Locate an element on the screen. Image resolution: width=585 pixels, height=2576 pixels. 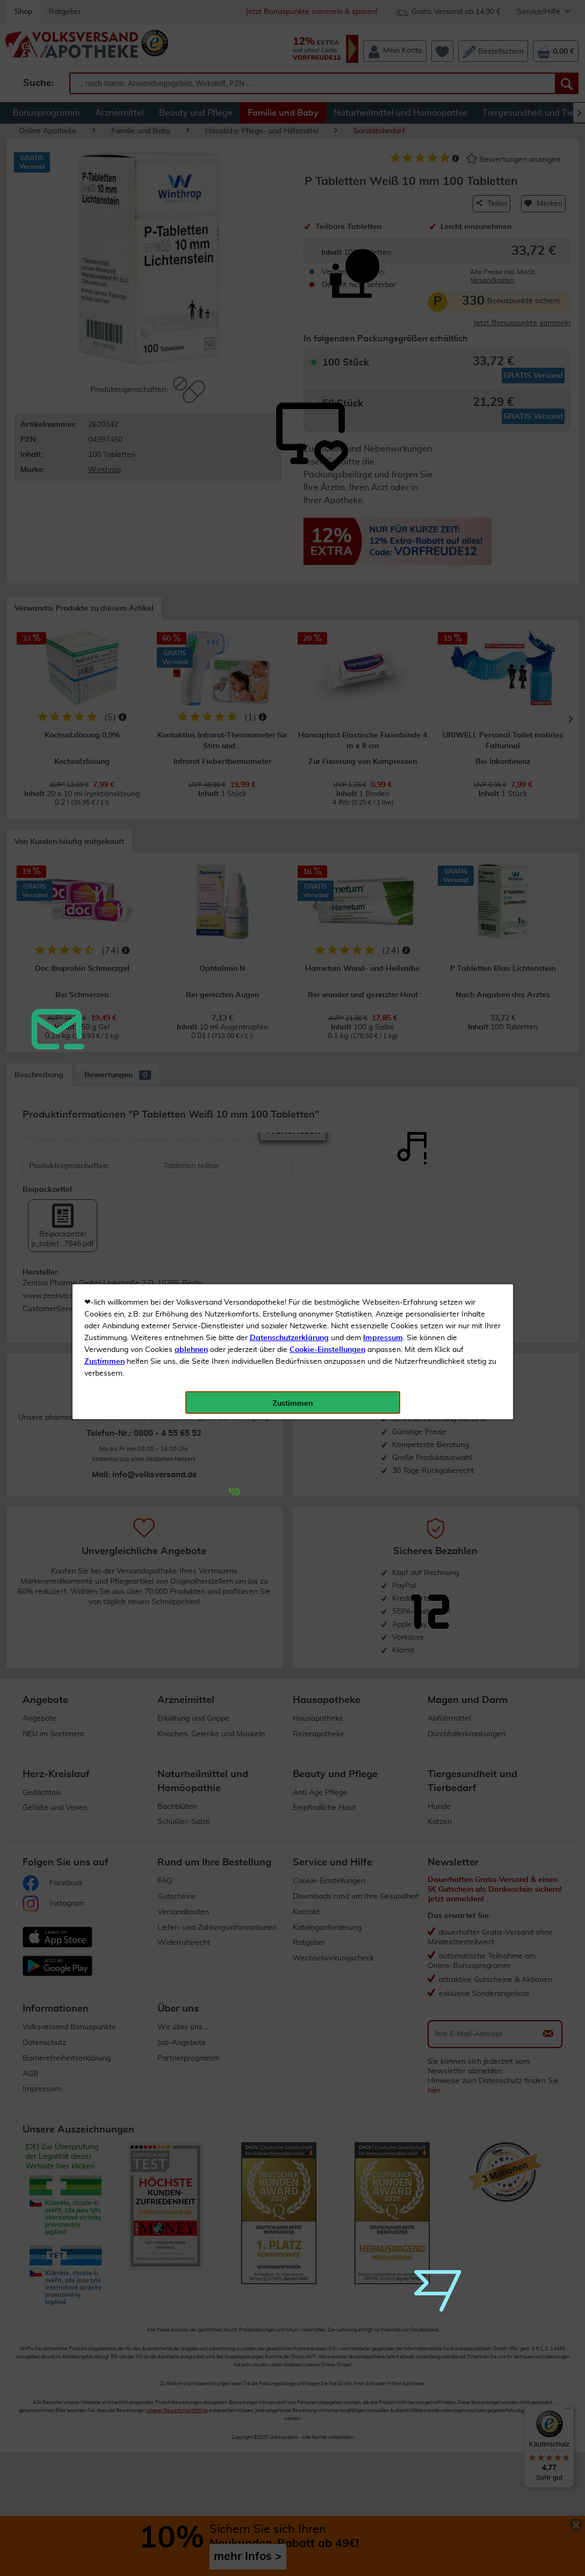
flag or bookmark an item is located at coordinates (436, 2288).